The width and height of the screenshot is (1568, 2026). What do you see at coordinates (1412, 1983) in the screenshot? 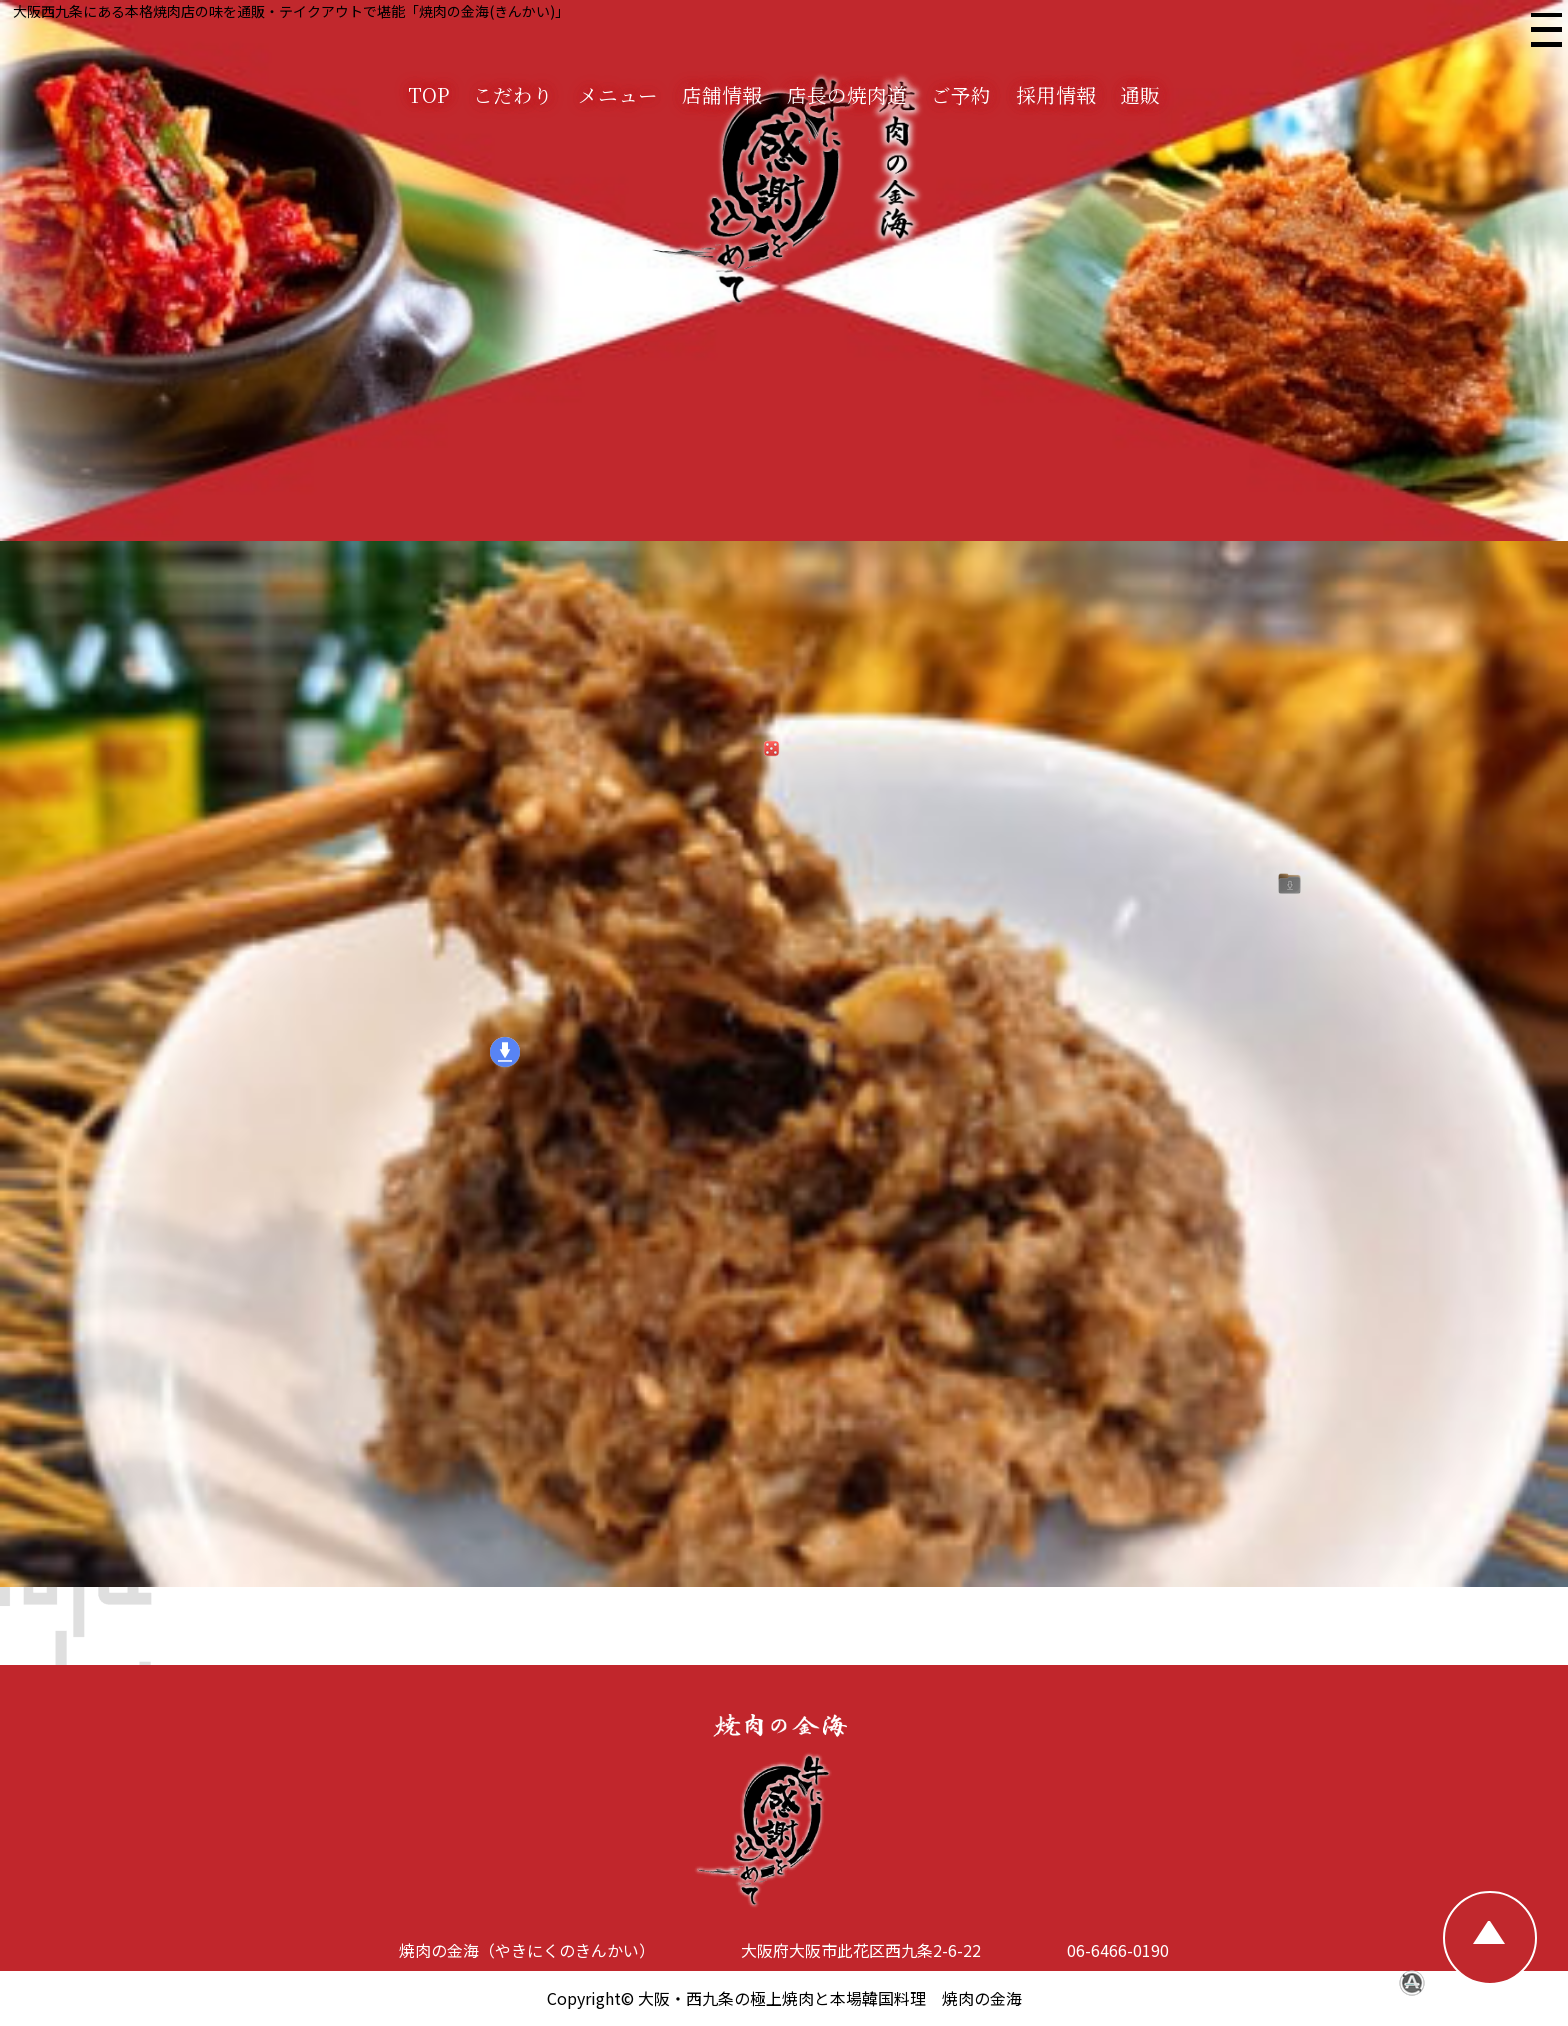
I see `check for system software updates` at bounding box center [1412, 1983].